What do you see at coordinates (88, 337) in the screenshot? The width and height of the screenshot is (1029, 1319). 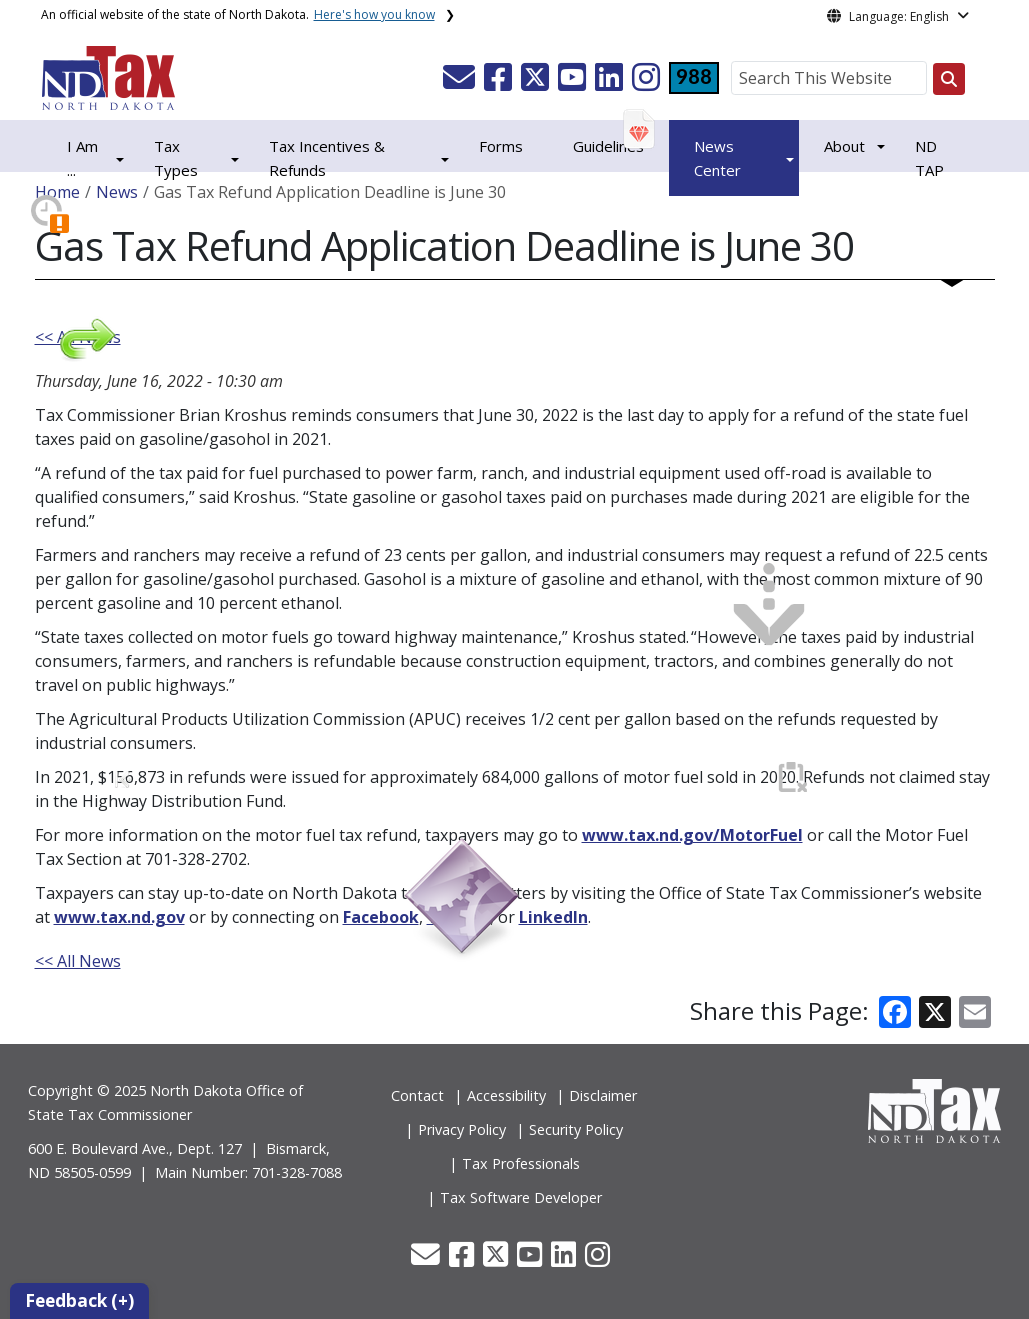 I see `redo the last undone action` at bounding box center [88, 337].